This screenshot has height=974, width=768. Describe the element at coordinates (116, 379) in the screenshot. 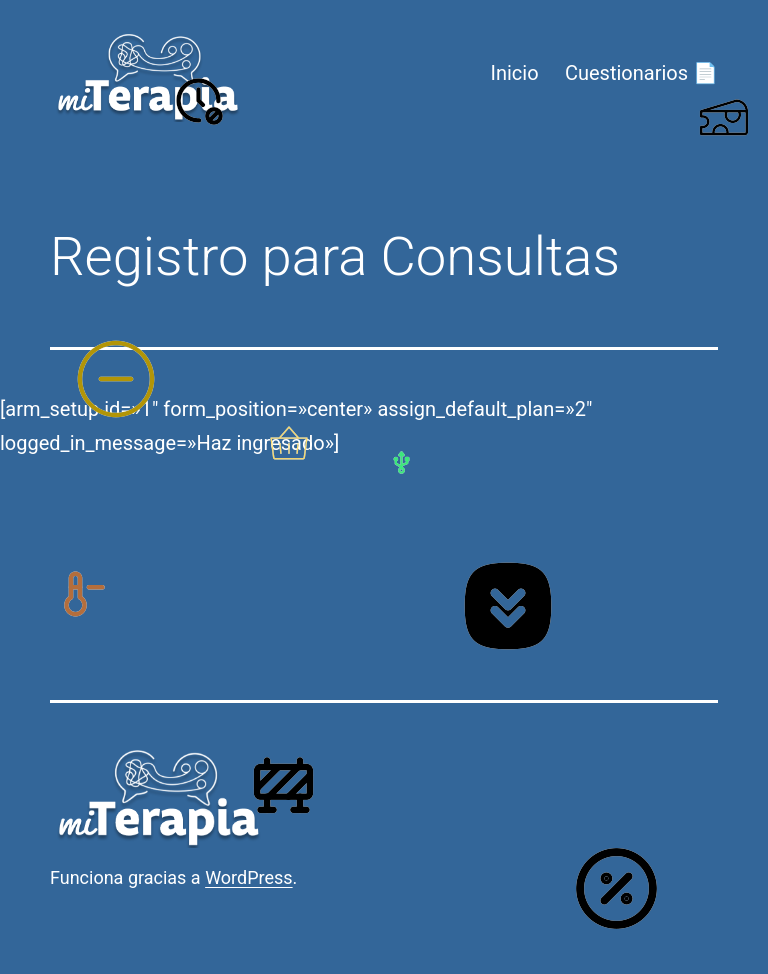

I see `remove an item from a list or cart` at that location.